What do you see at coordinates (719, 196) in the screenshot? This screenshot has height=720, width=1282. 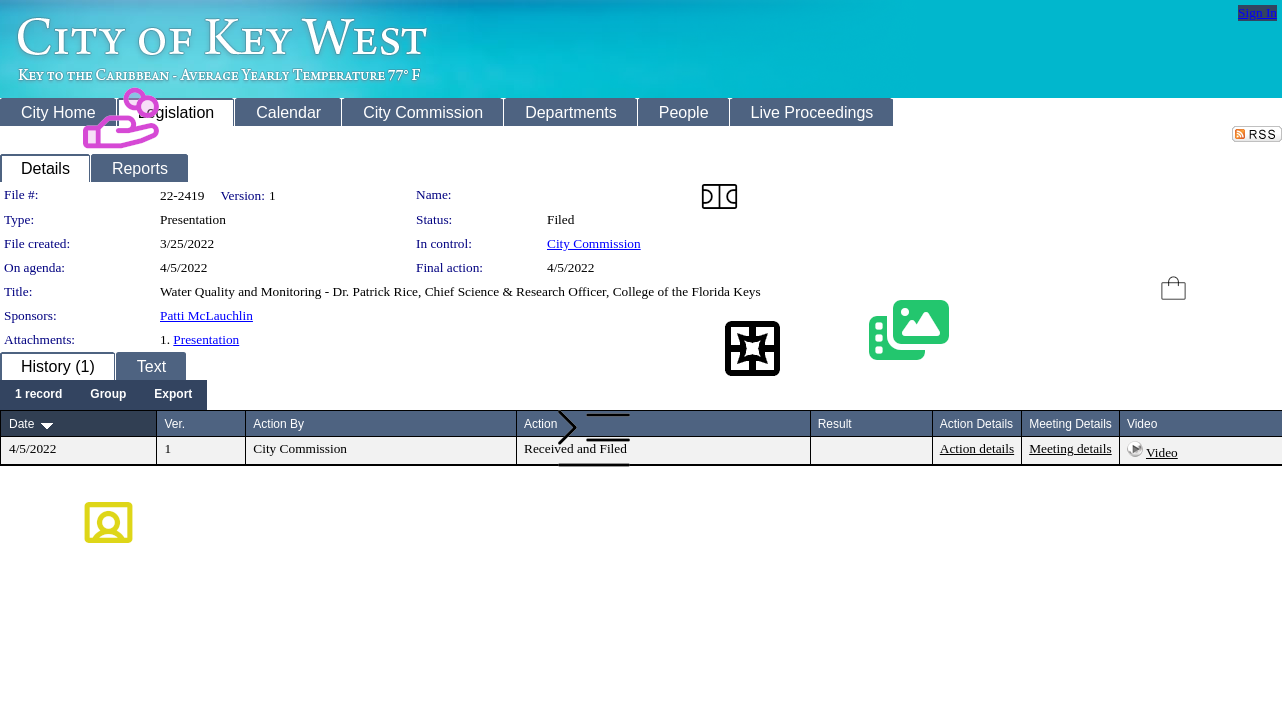 I see `view basketball court availability` at bounding box center [719, 196].